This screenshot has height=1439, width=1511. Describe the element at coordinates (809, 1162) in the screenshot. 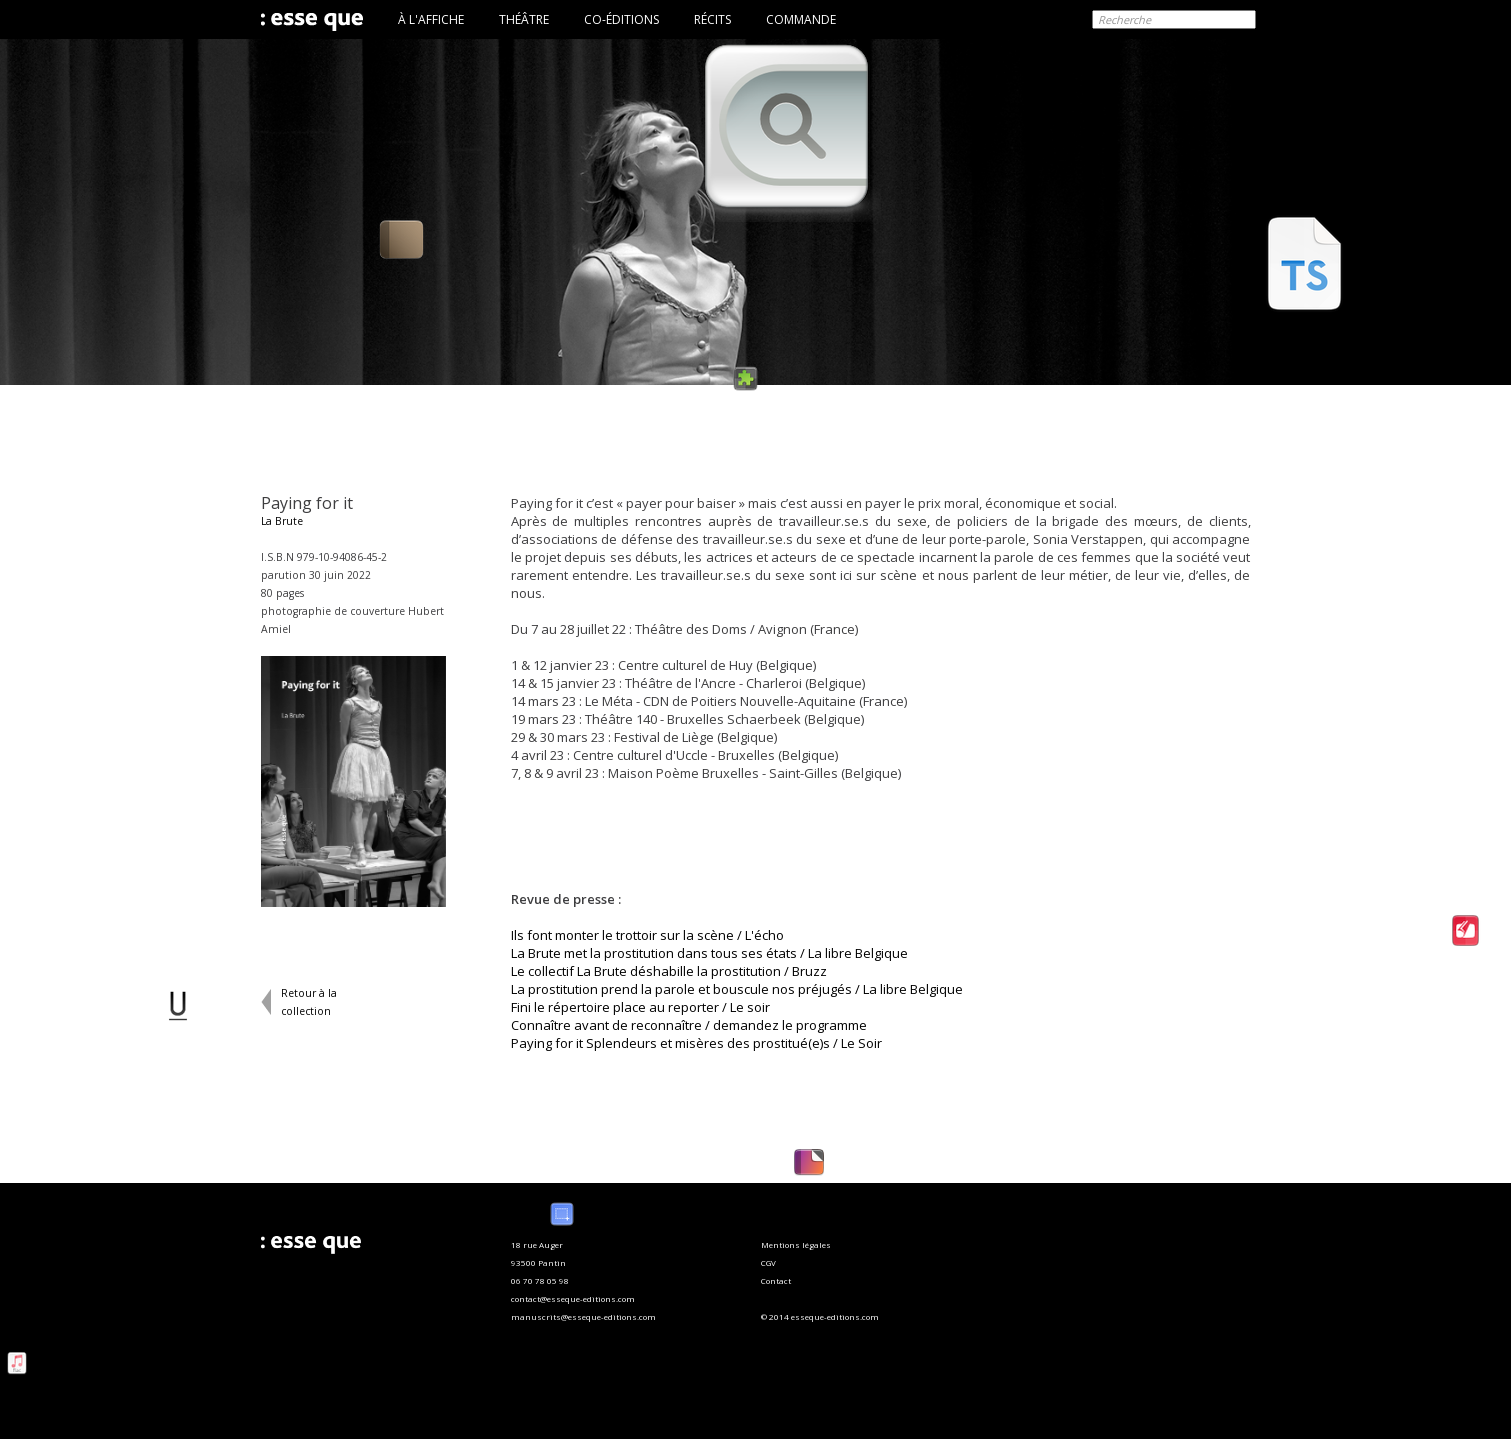

I see `change desktop wallpaper settings` at that location.